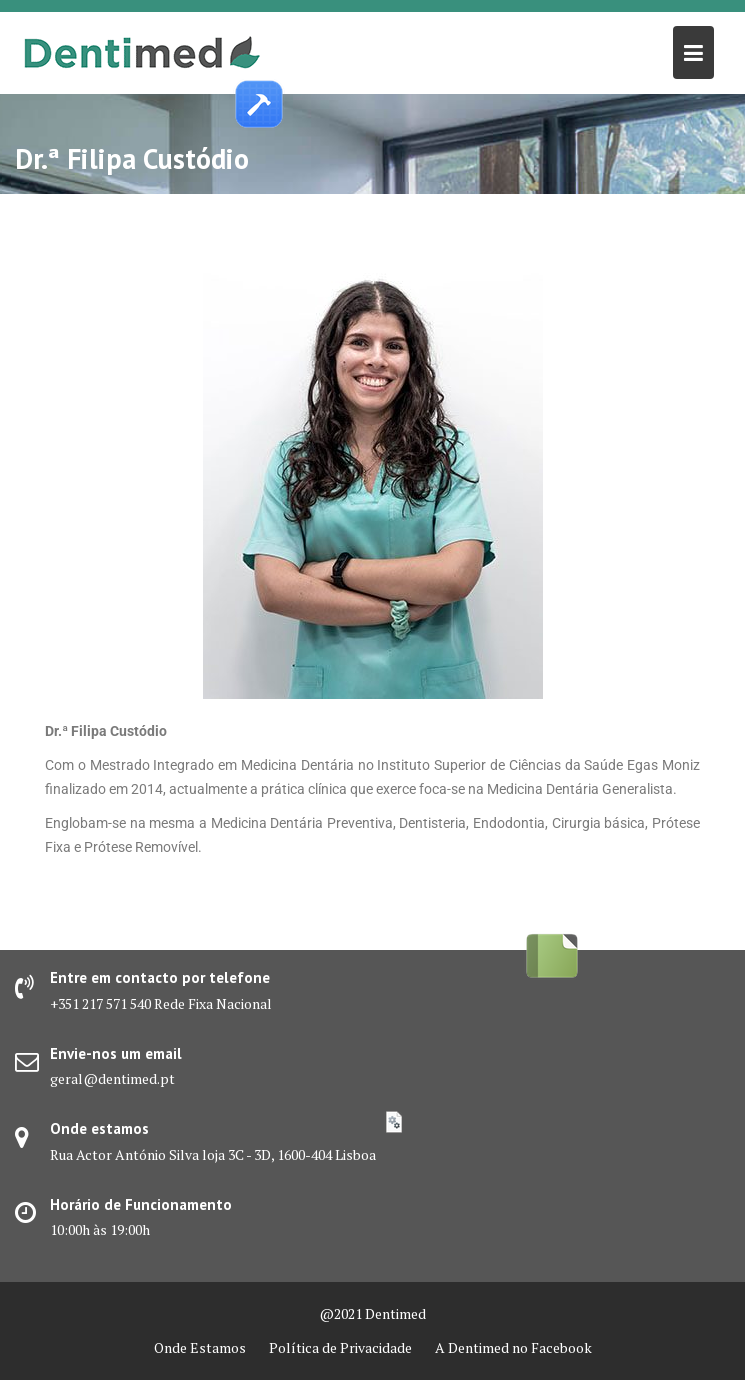 This screenshot has width=745, height=1380. Describe the element at coordinates (552, 954) in the screenshot. I see `change desktop wallpaper settings` at that location.